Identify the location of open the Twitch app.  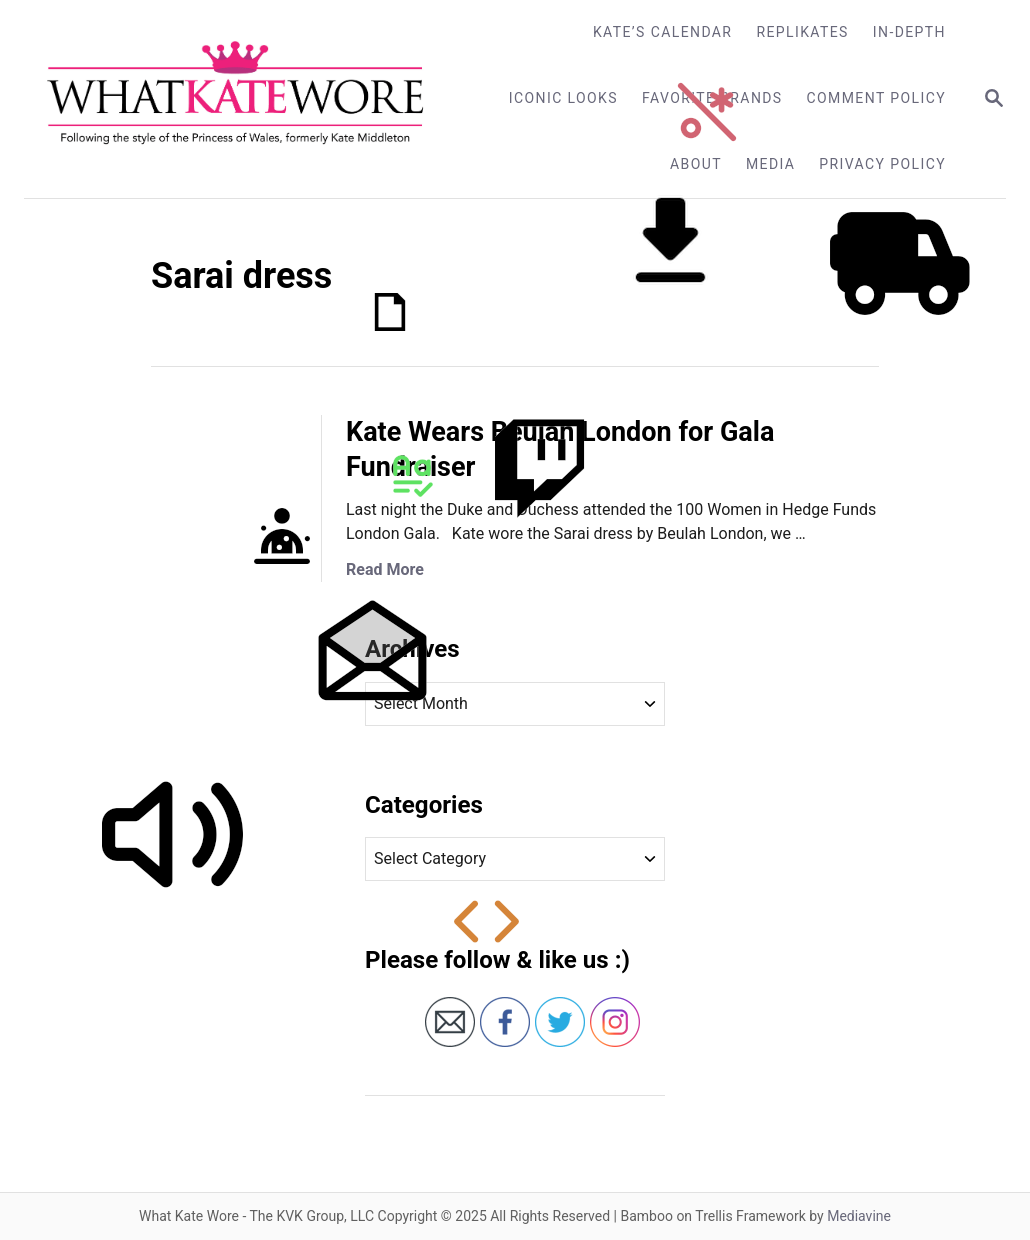
(539, 468).